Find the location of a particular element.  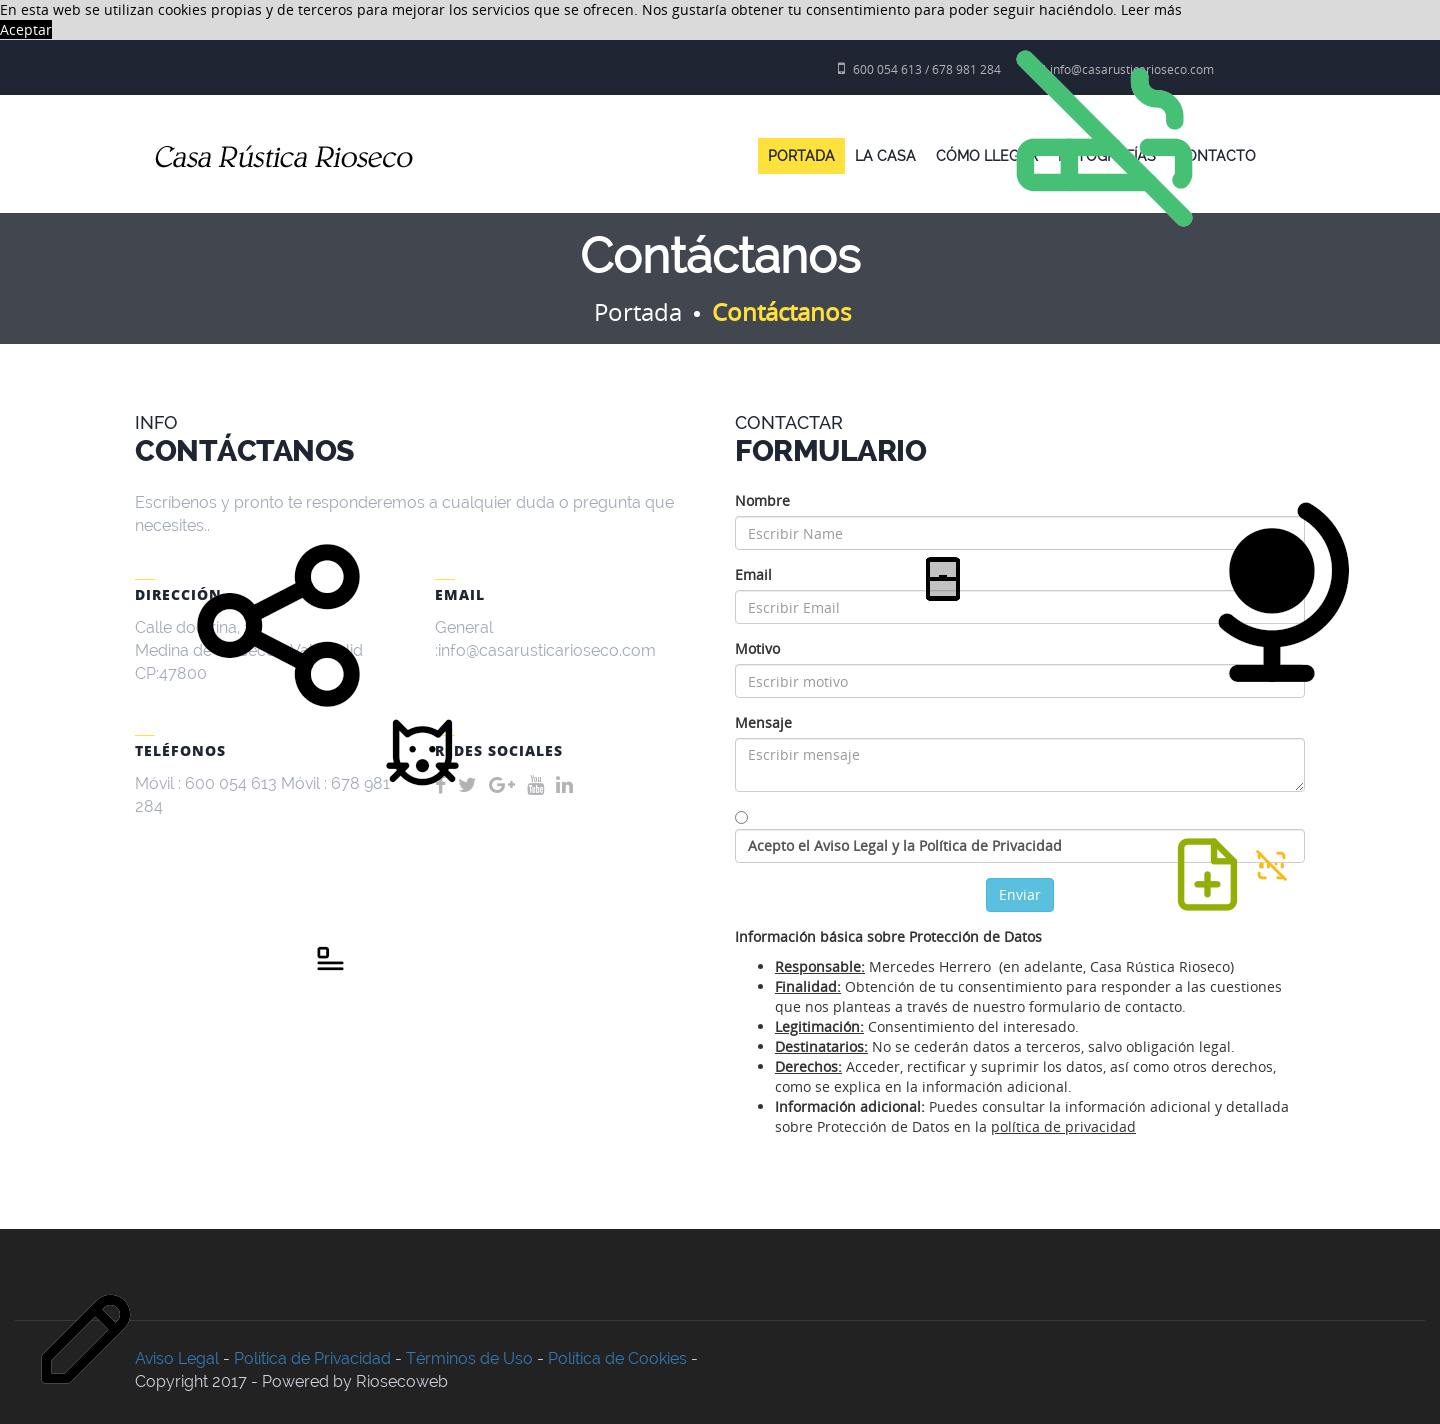

edit content or text is located at coordinates (87, 1337).